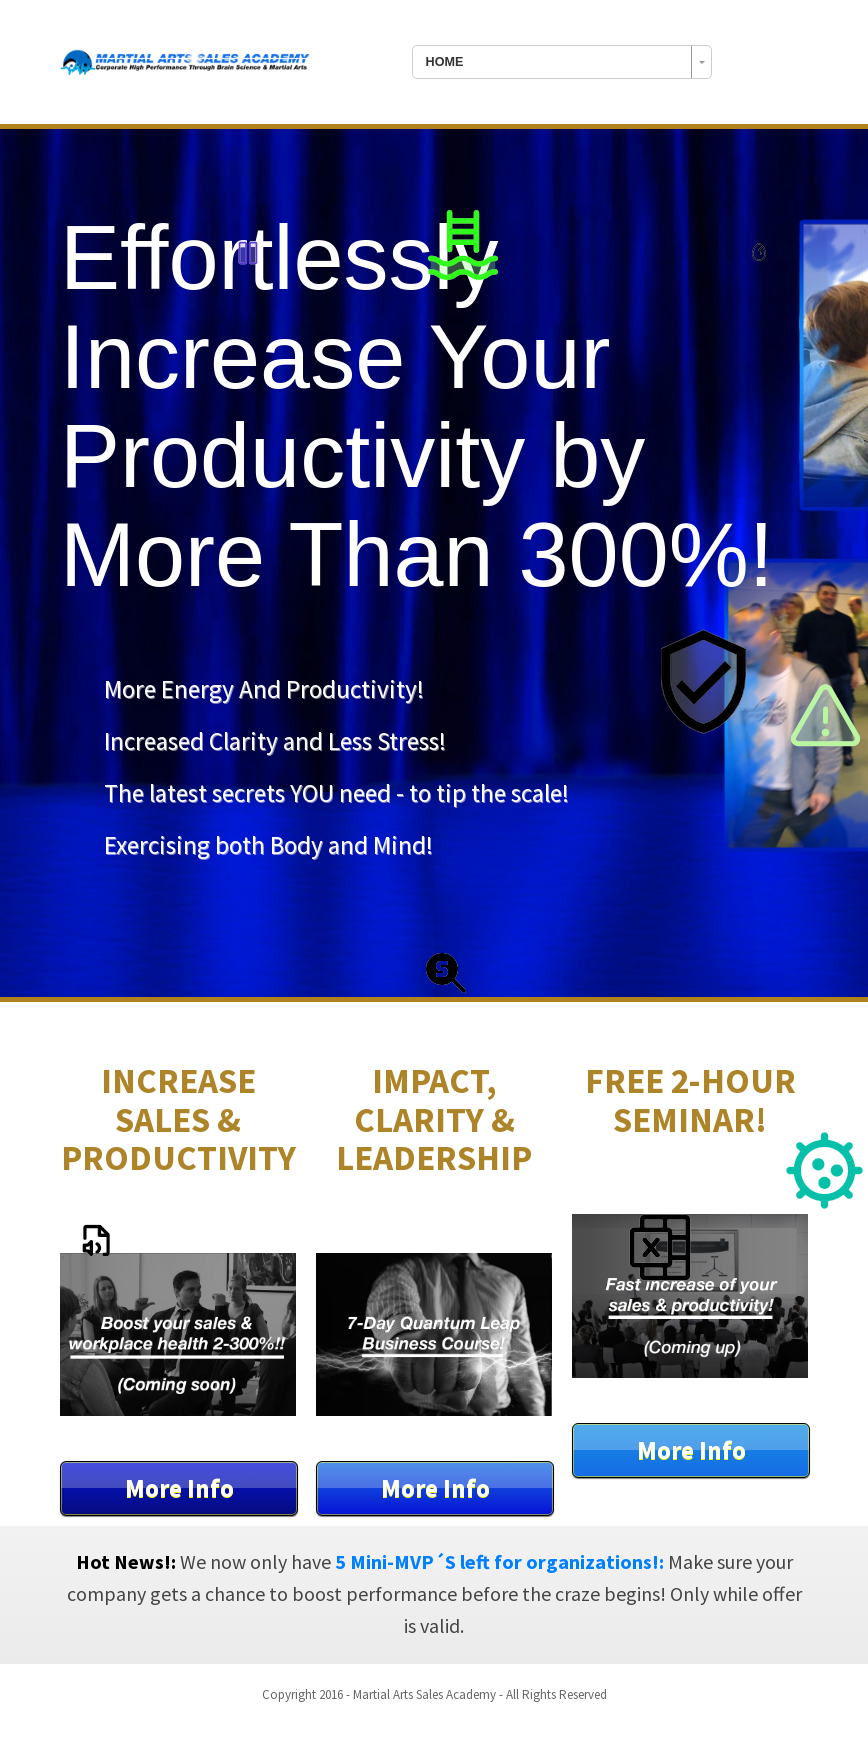  I want to click on indicates a warning or caution state, so click(825, 716).